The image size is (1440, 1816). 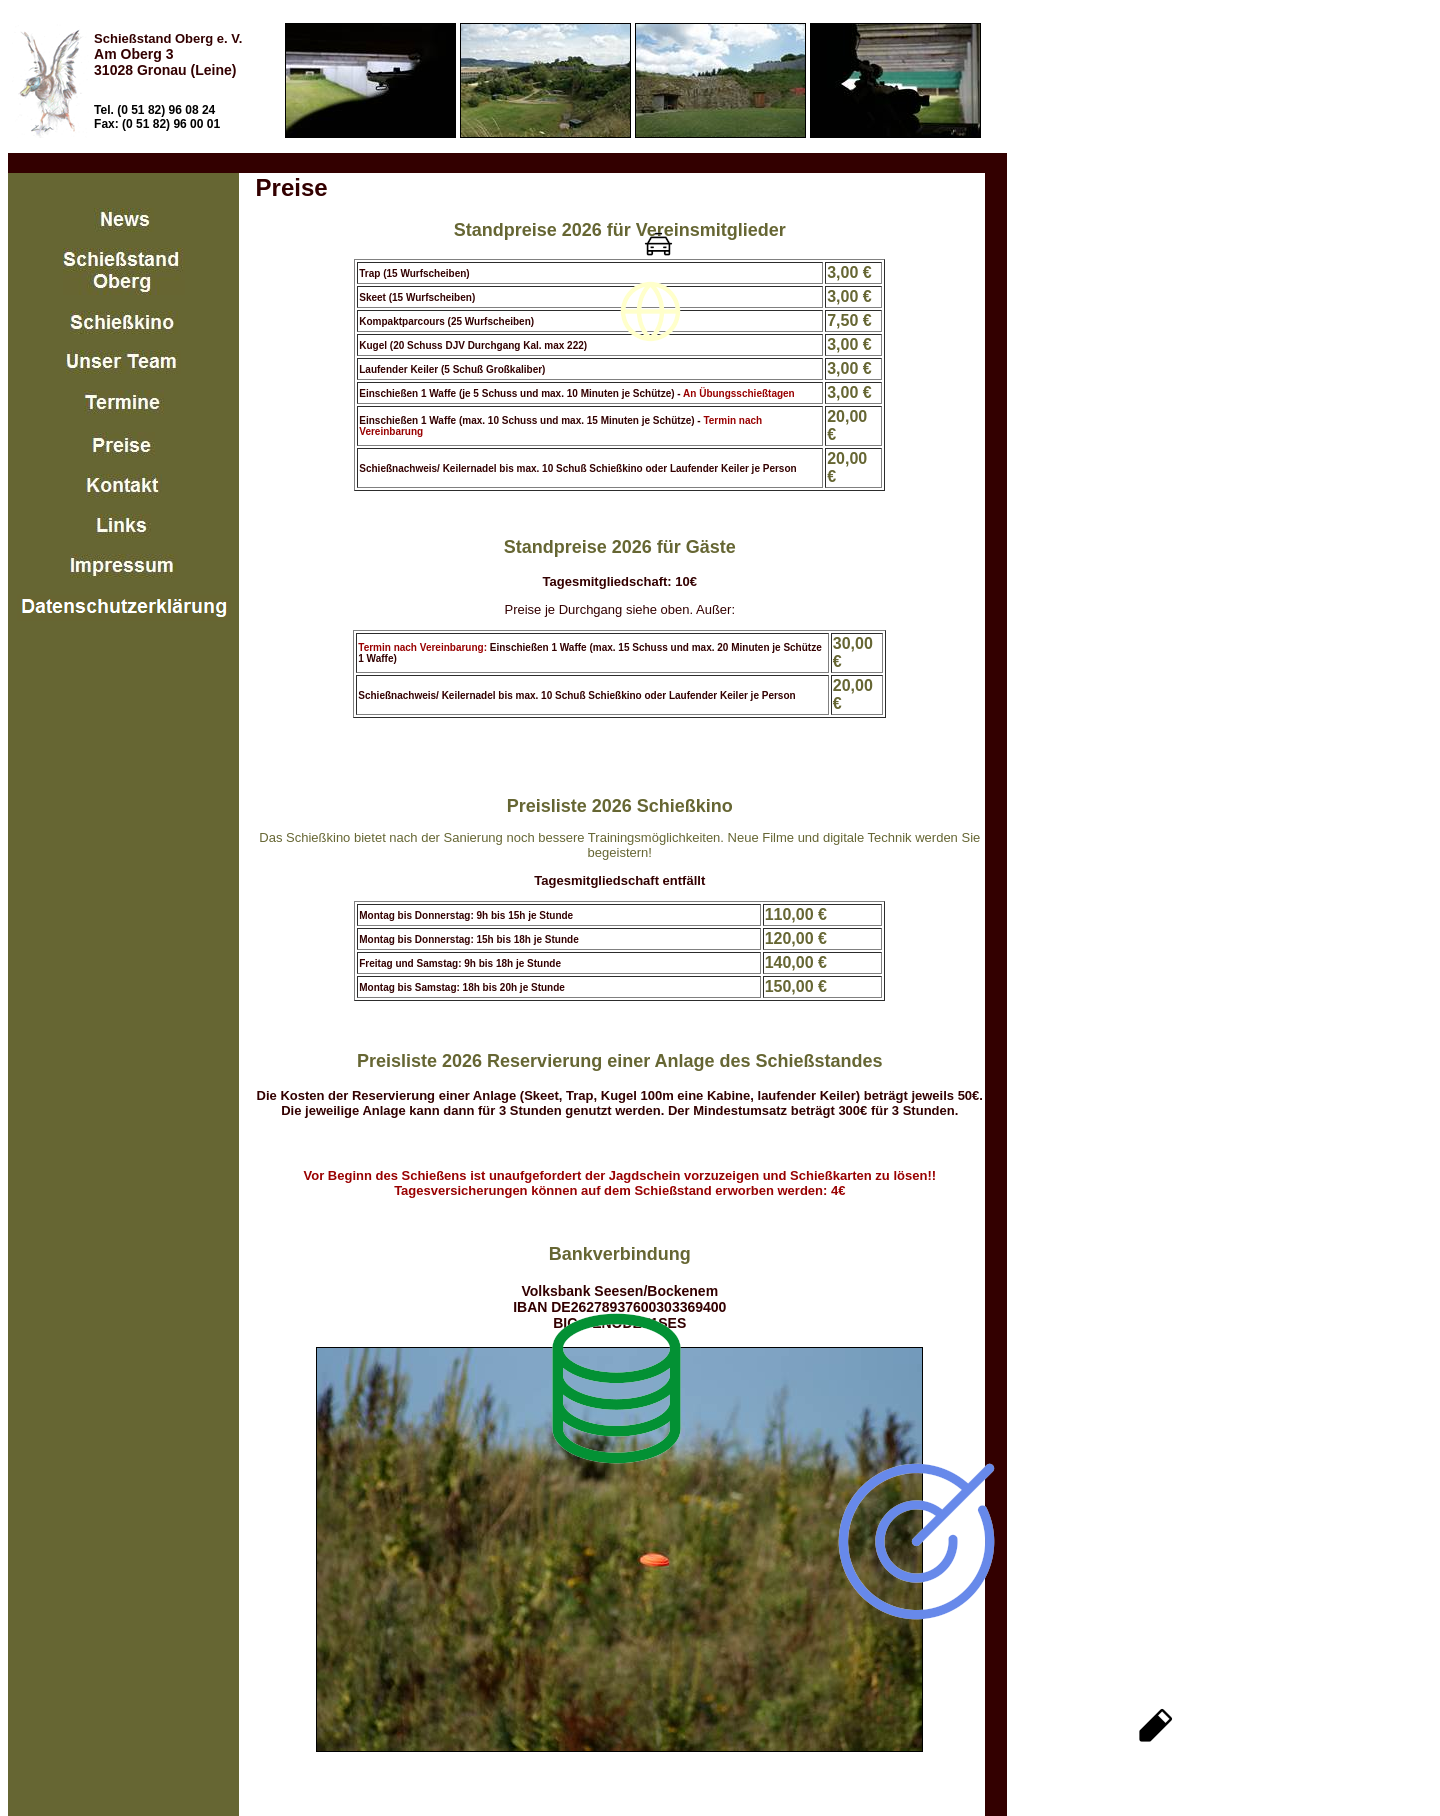 I want to click on access database or data storage, so click(x=616, y=1388).